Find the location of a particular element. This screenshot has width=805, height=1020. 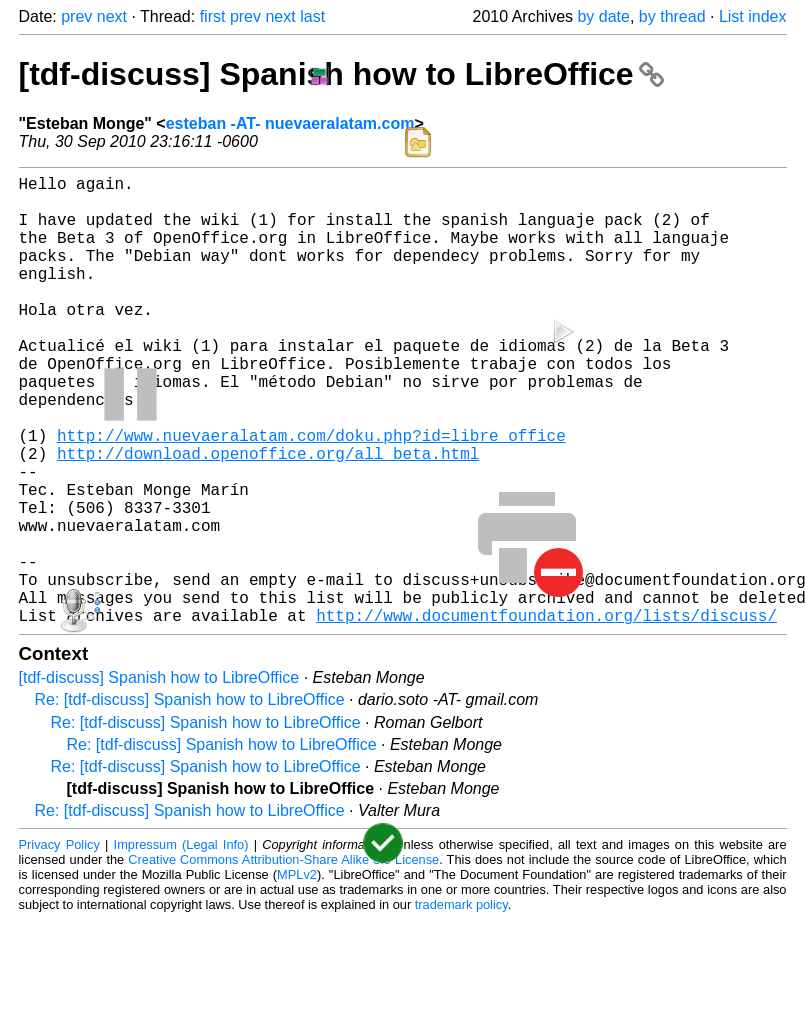

open a vector graphics document is located at coordinates (418, 142).